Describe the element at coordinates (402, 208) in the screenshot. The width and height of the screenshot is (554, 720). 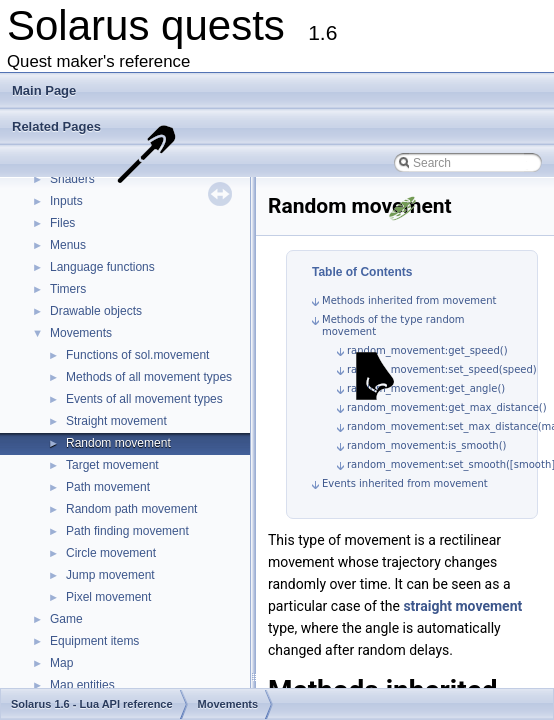
I see `access food or dining options` at that location.